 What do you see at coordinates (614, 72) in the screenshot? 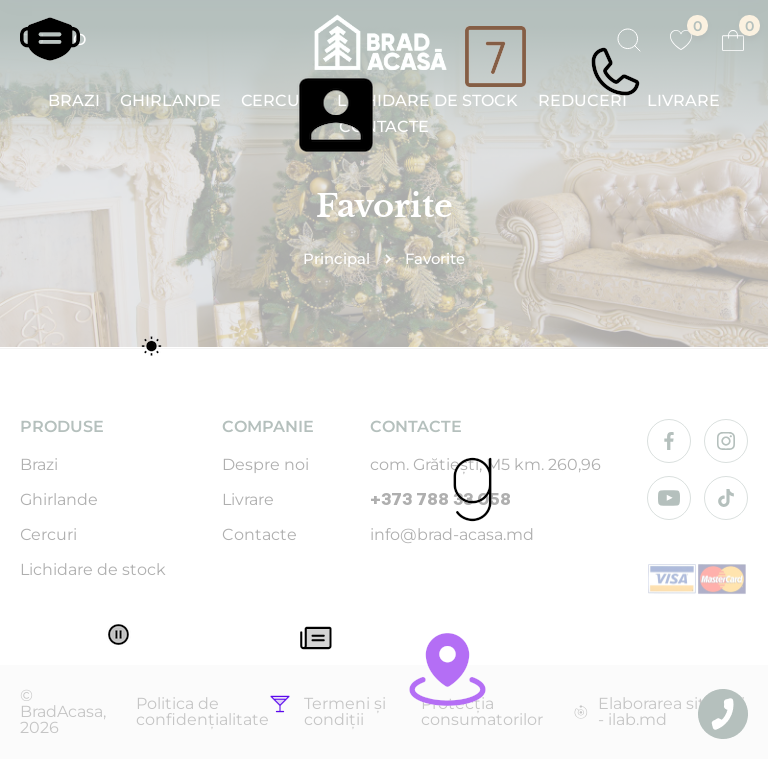
I see `make a phone call` at bounding box center [614, 72].